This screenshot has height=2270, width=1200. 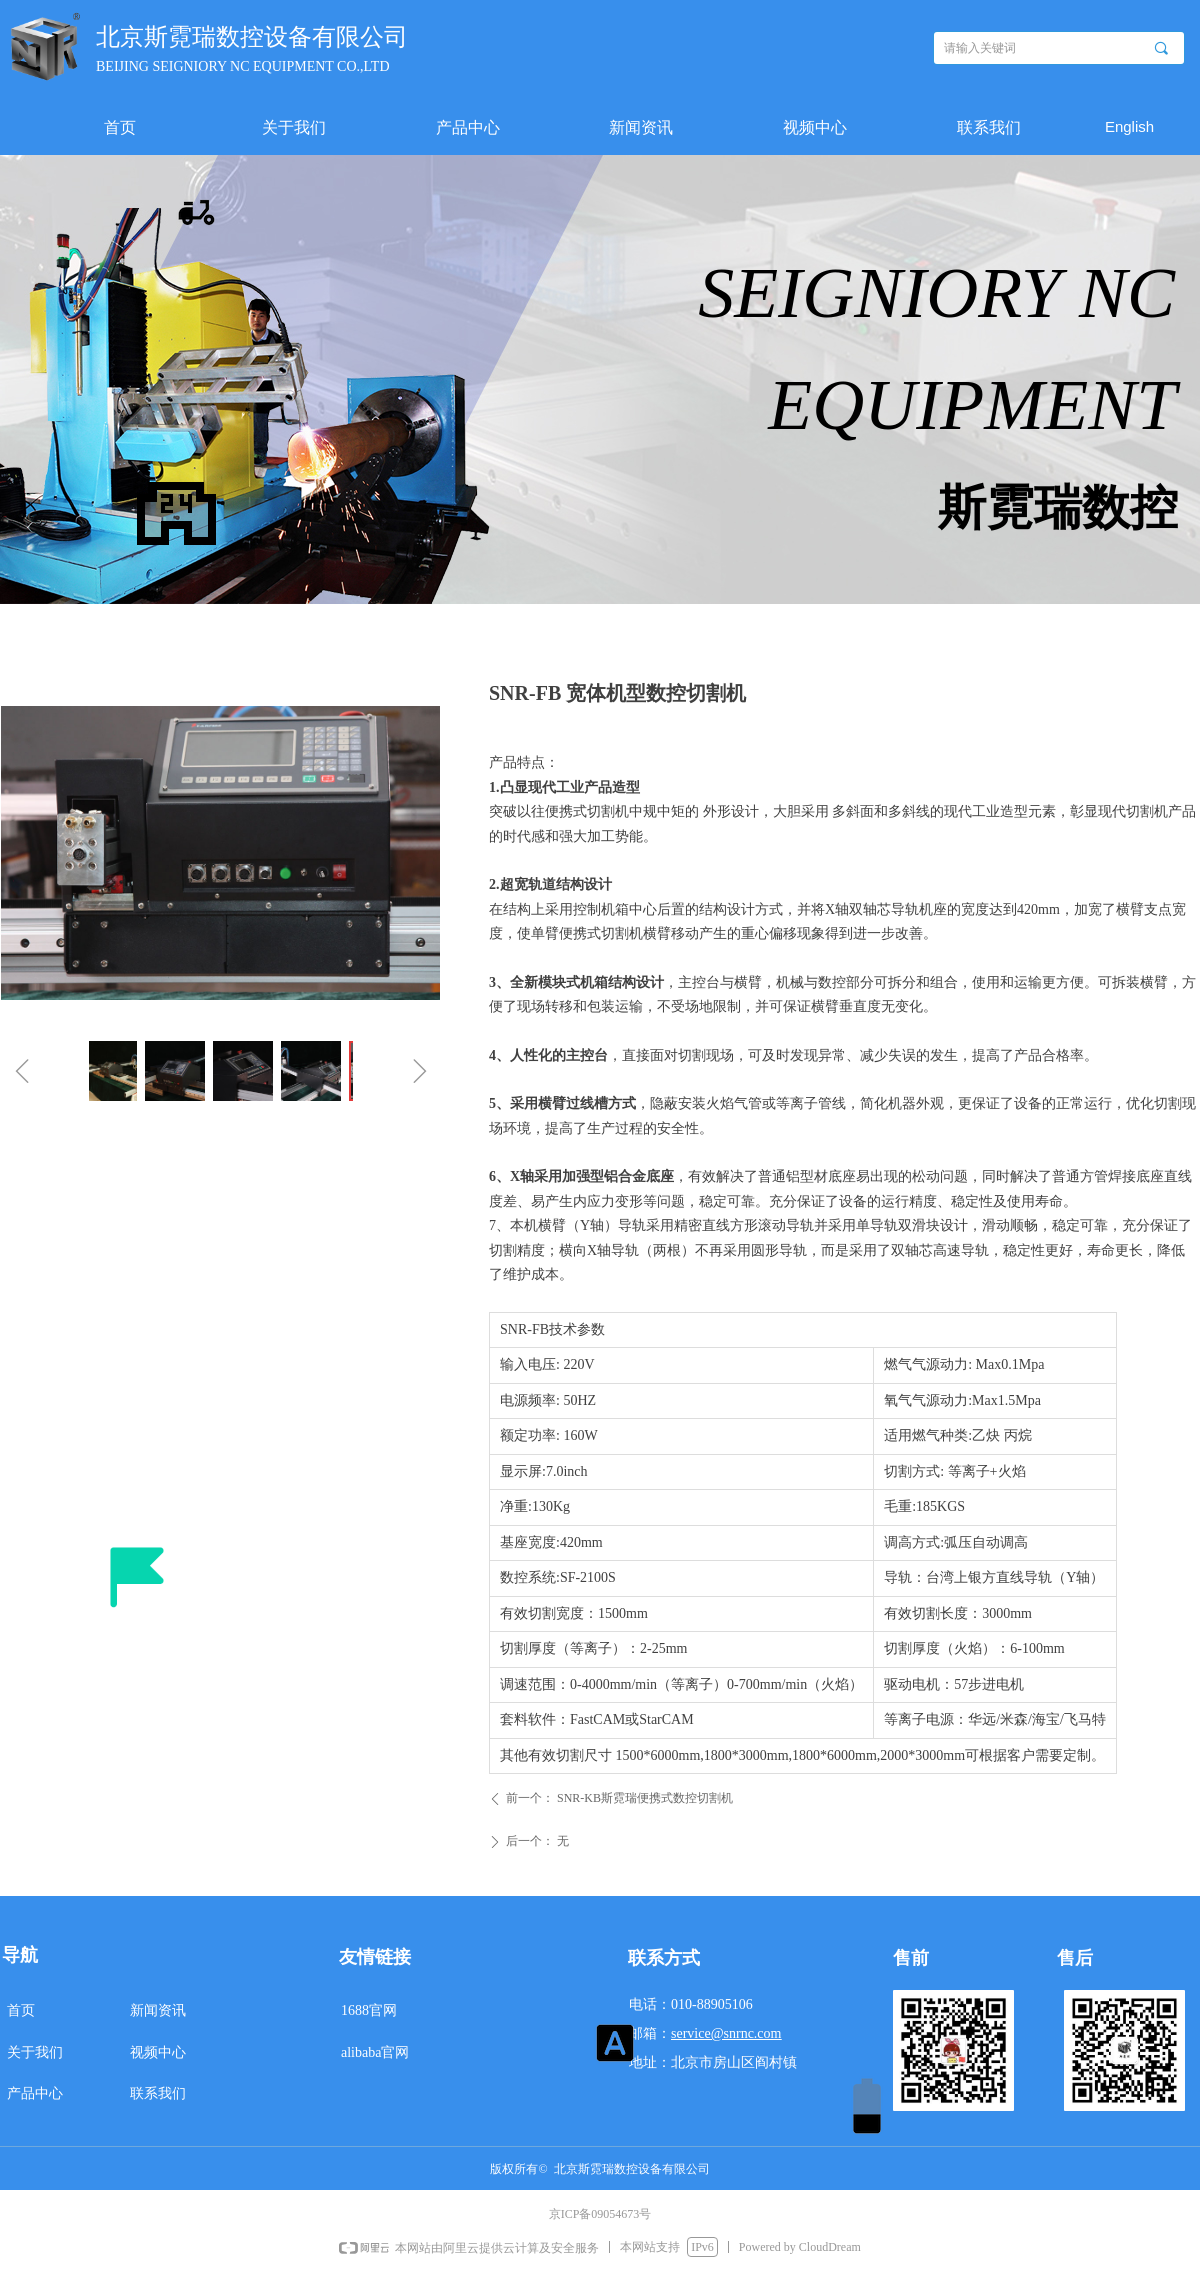 I want to click on select moped or scooter delivery option, so click(x=196, y=212).